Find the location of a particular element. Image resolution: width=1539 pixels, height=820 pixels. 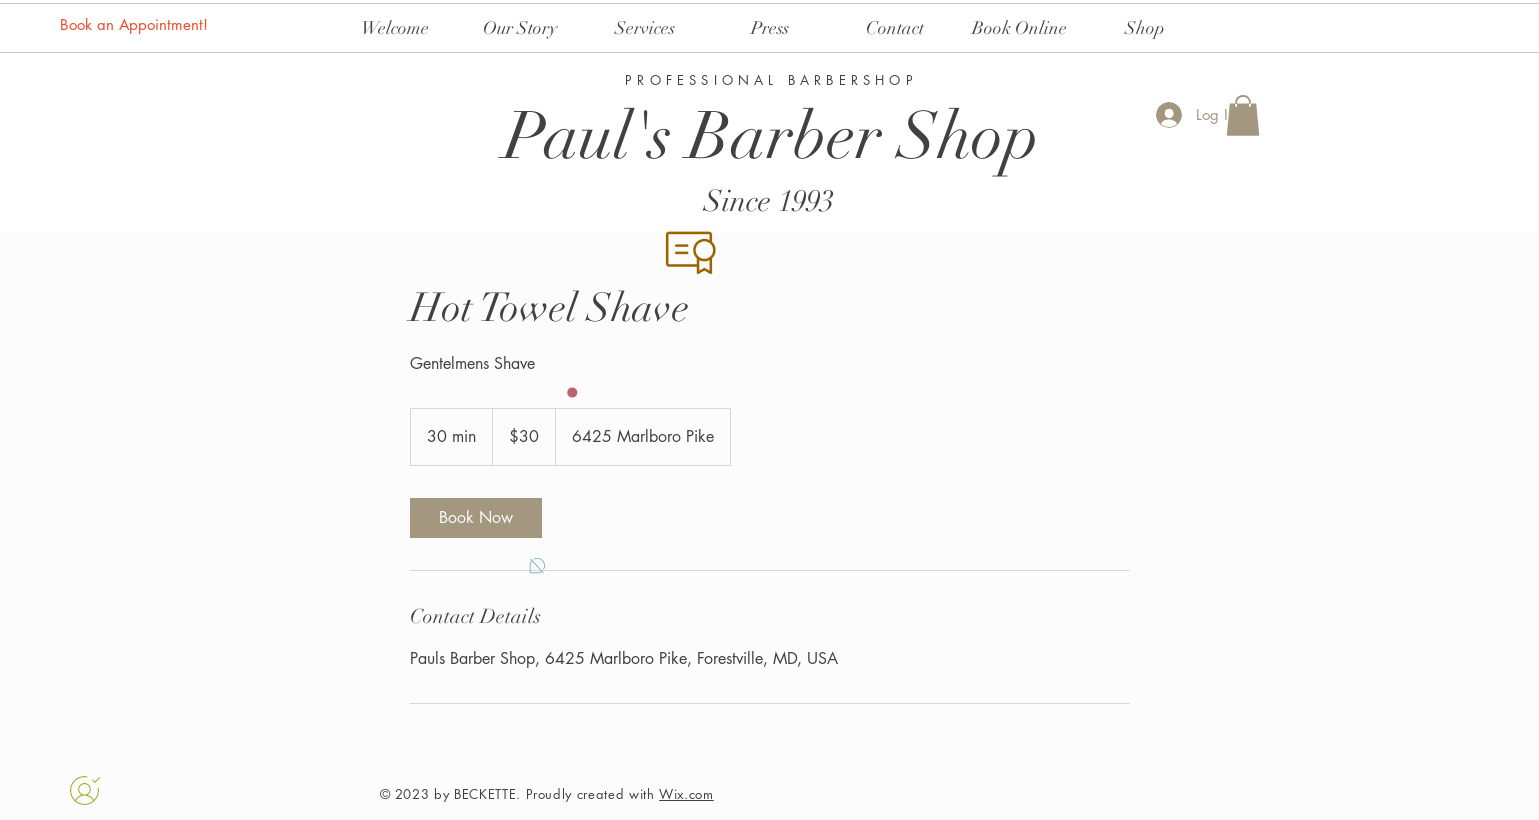

no signal or connection unavailable is located at coordinates (623, 351).